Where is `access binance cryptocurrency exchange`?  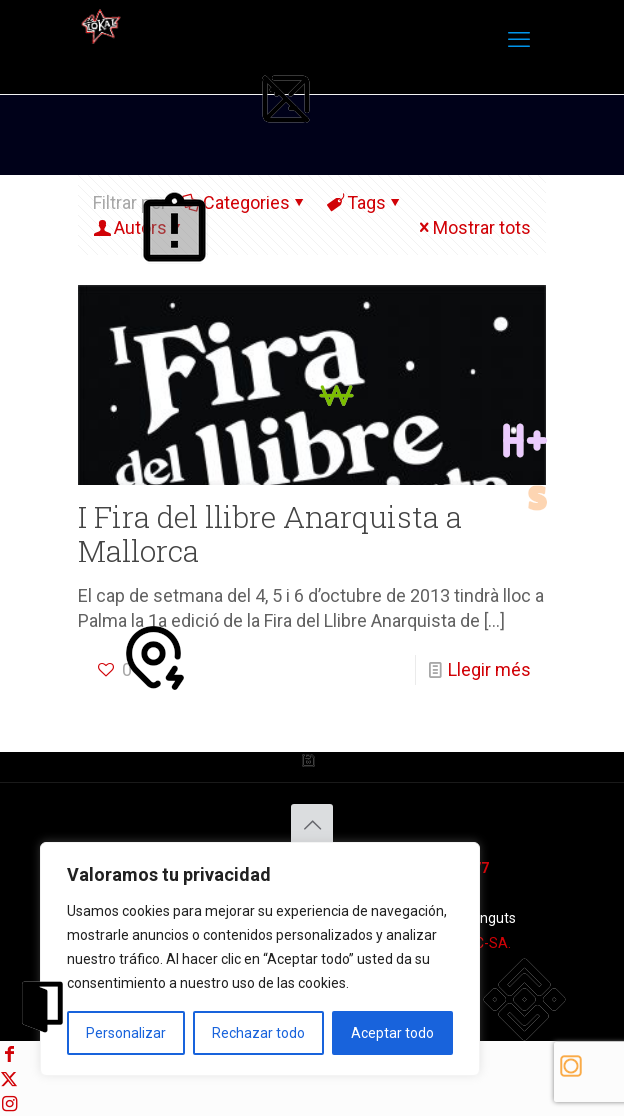 access binance cryptocurrency exchange is located at coordinates (524, 999).